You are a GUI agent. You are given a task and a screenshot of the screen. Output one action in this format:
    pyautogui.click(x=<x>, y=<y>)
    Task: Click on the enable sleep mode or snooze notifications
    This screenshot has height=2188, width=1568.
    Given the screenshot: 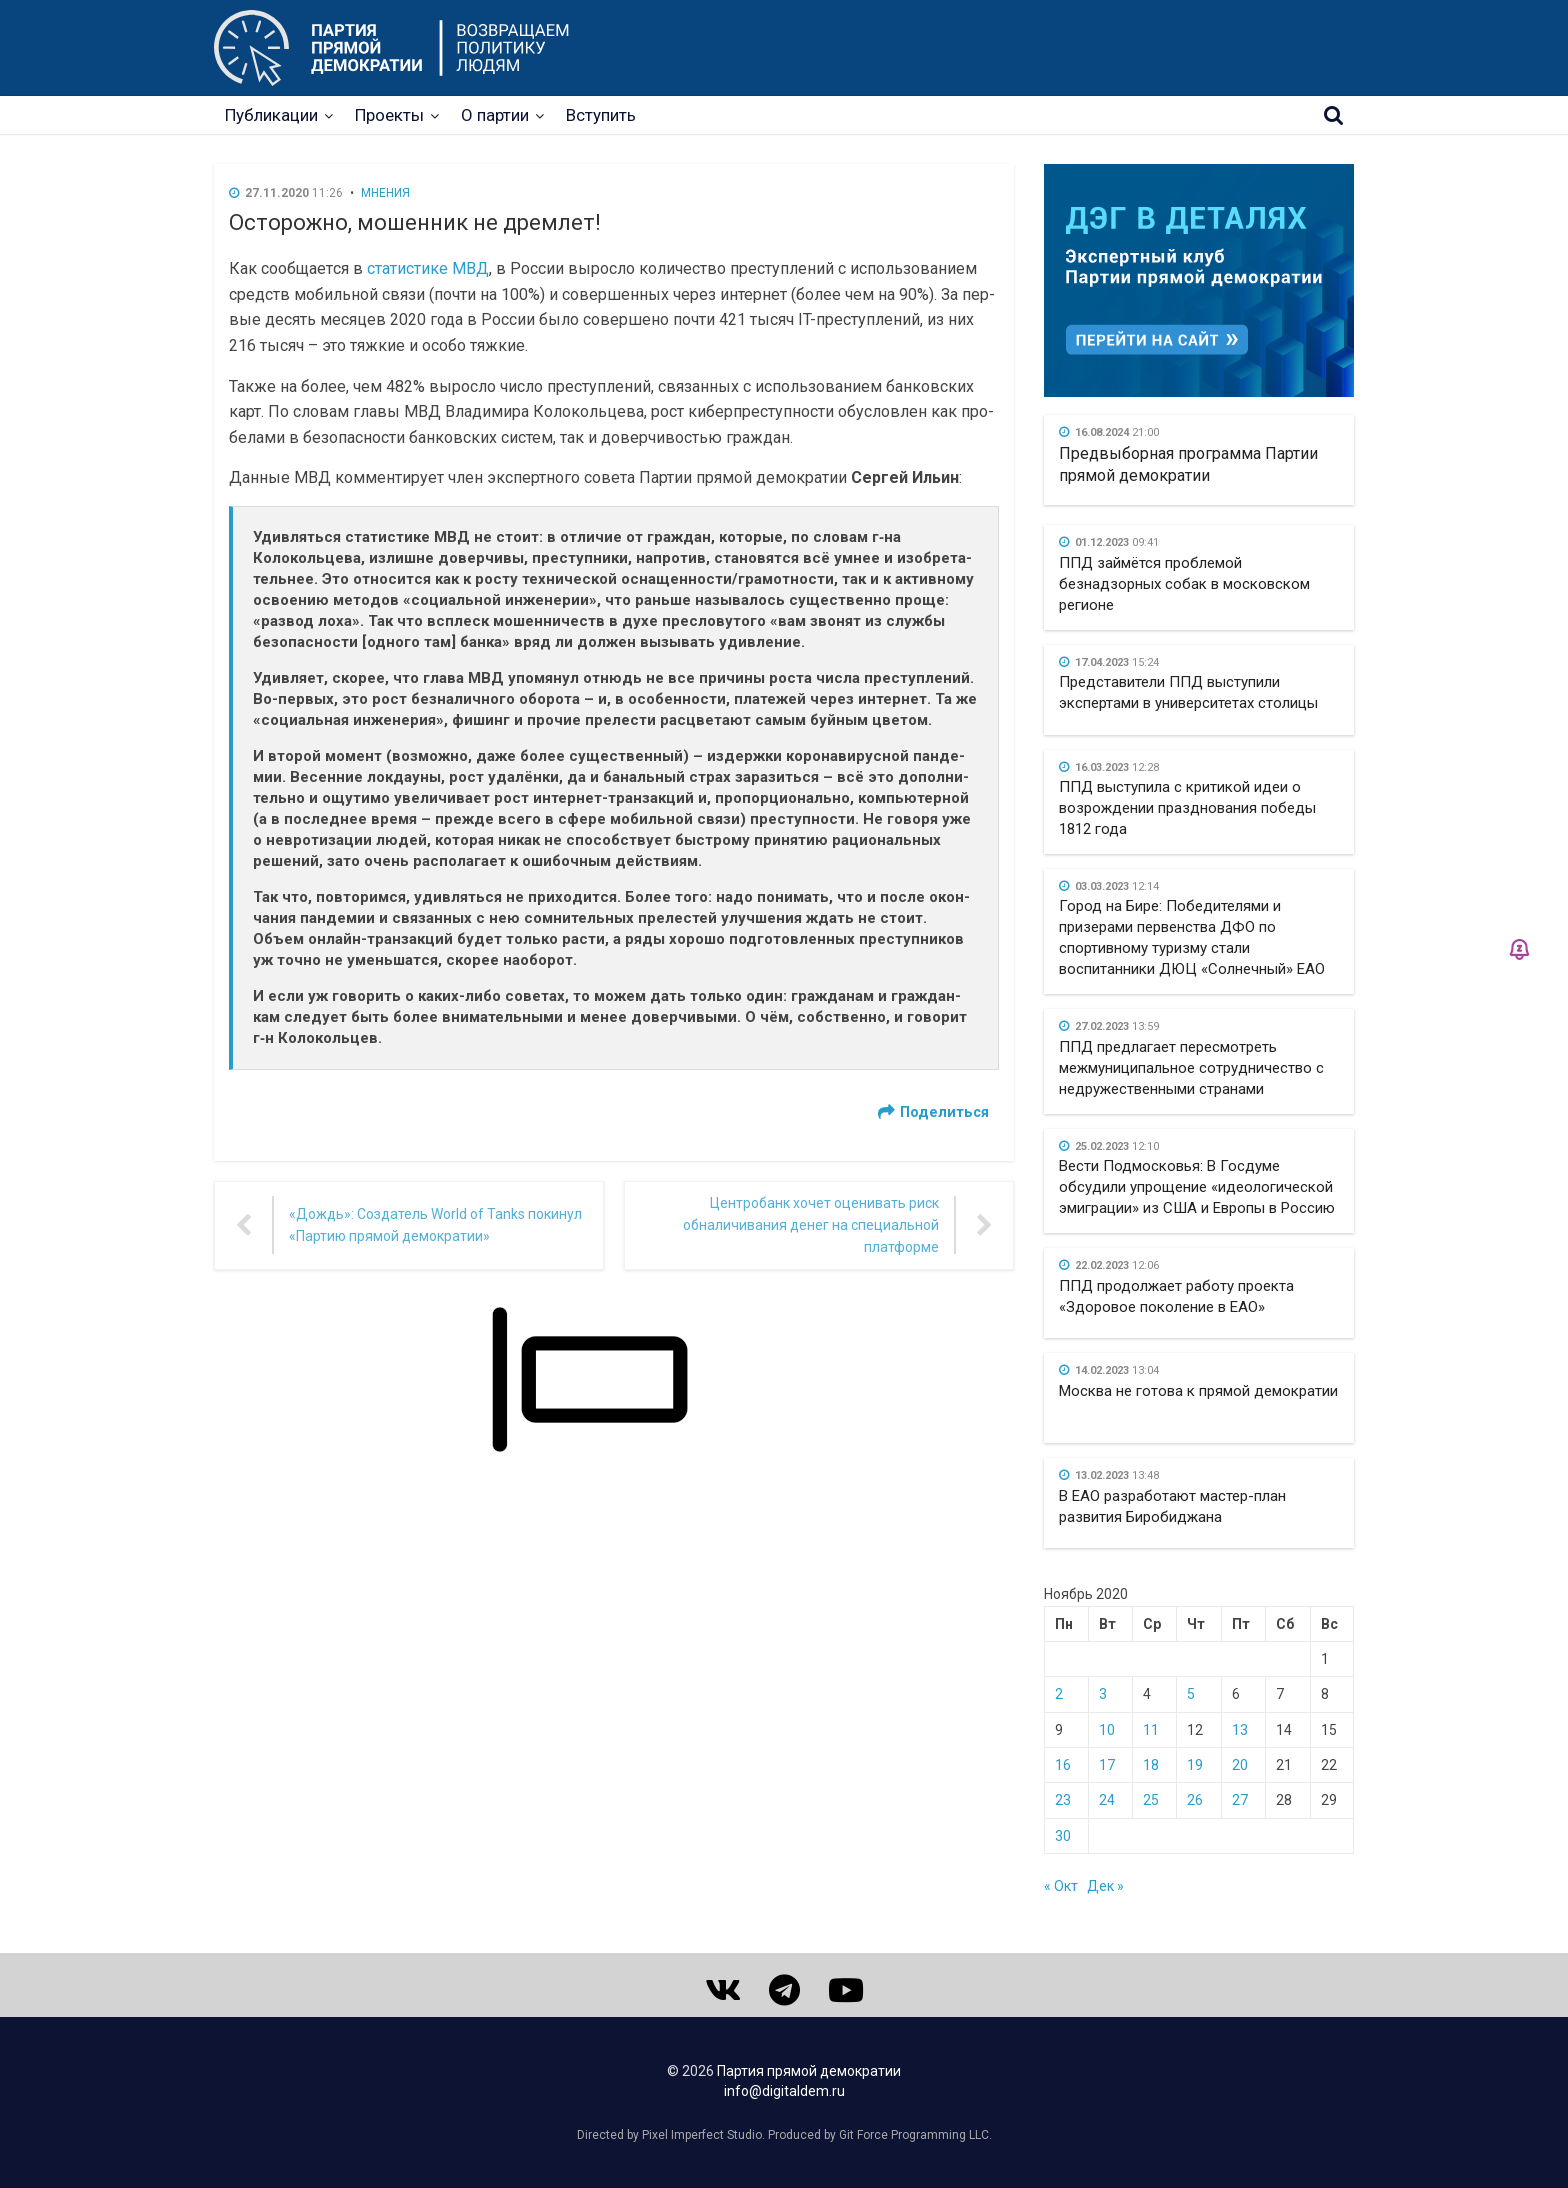 What is the action you would take?
    pyautogui.click(x=1519, y=949)
    